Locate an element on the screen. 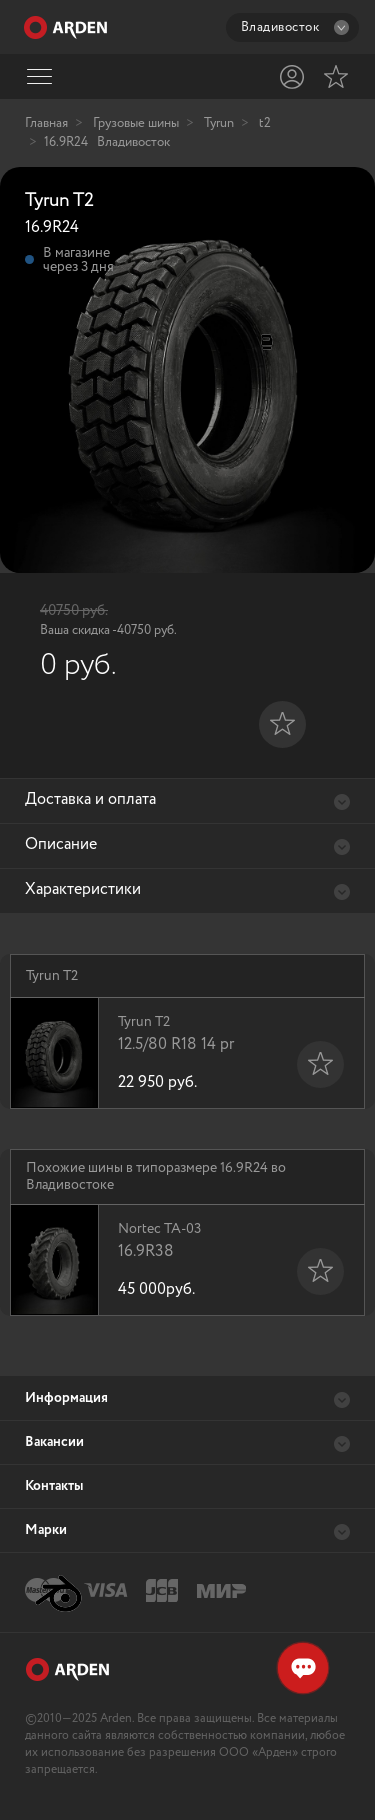 This screenshot has height=1820, width=375. open blender 3d modeling software is located at coordinates (58, 1593).